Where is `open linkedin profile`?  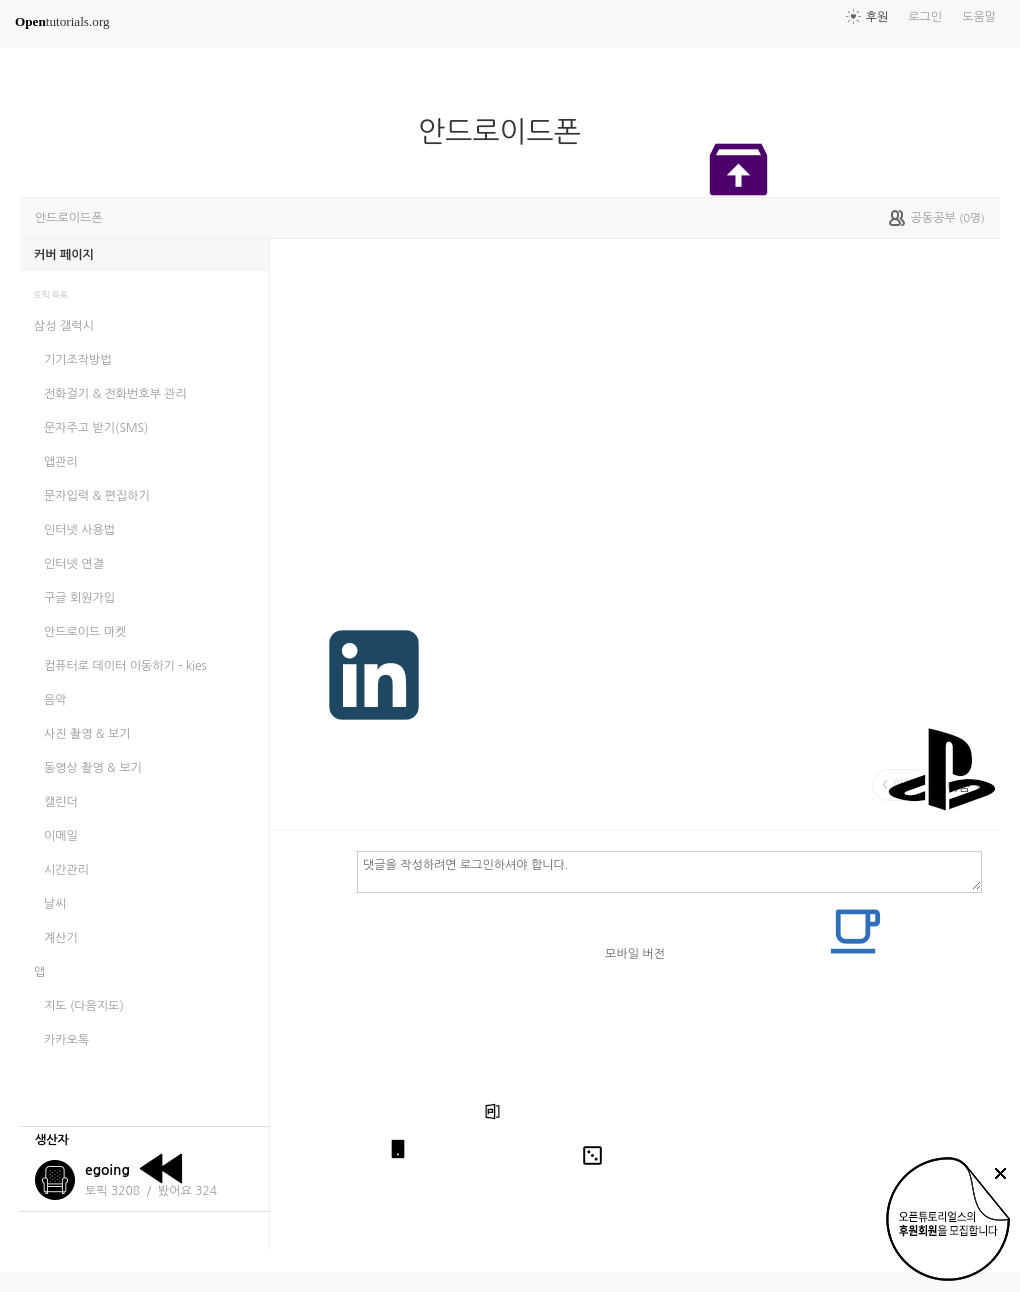
open linkedin profile is located at coordinates (374, 675).